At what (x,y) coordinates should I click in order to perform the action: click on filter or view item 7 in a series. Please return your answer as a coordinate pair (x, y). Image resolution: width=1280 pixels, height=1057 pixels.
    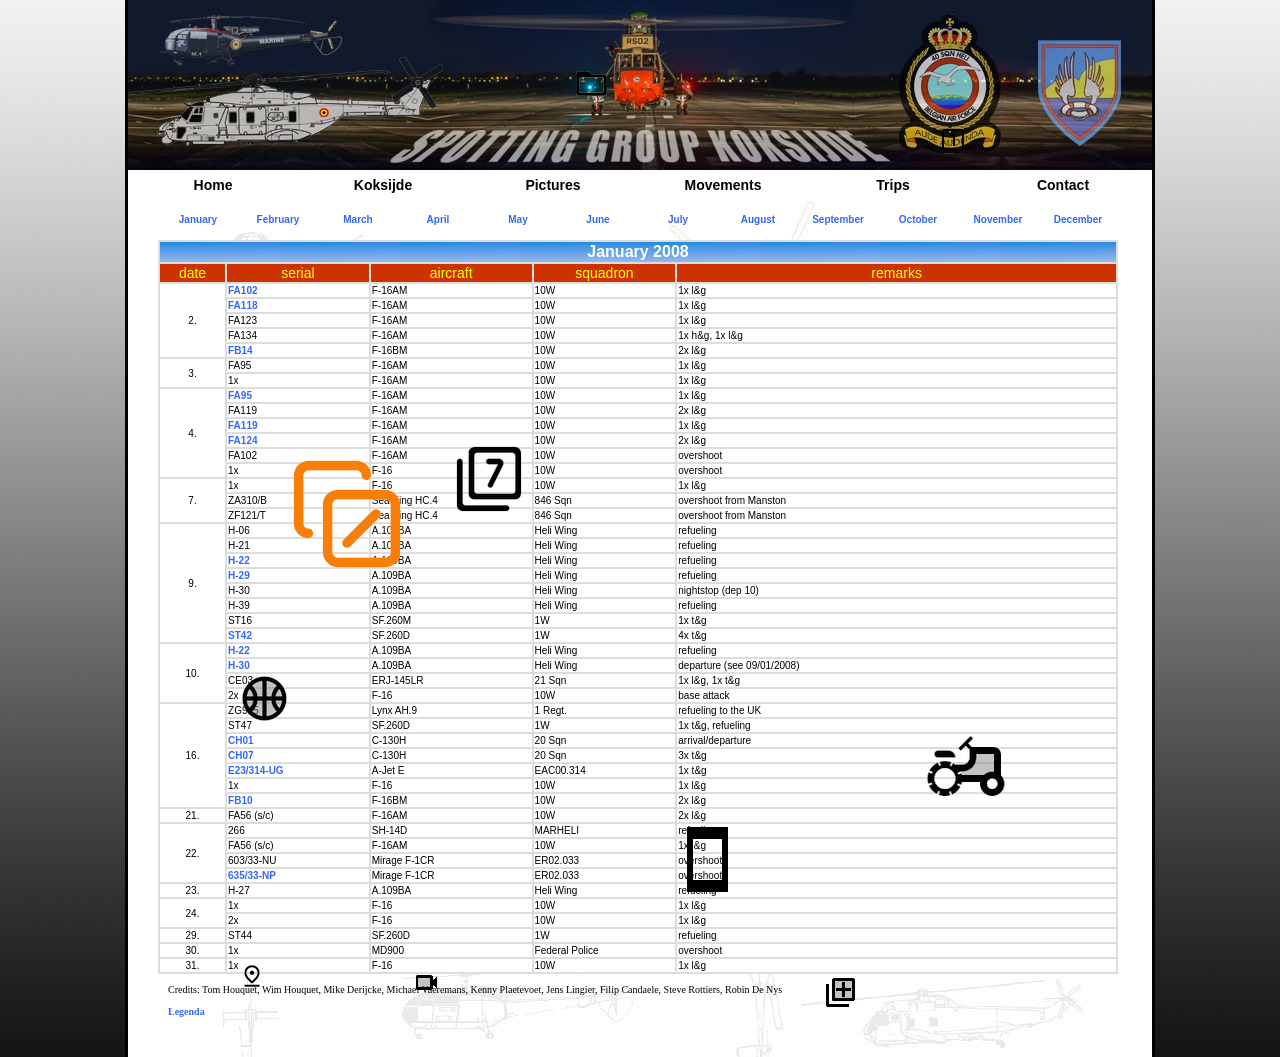
    Looking at the image, I should click on (489, 479).